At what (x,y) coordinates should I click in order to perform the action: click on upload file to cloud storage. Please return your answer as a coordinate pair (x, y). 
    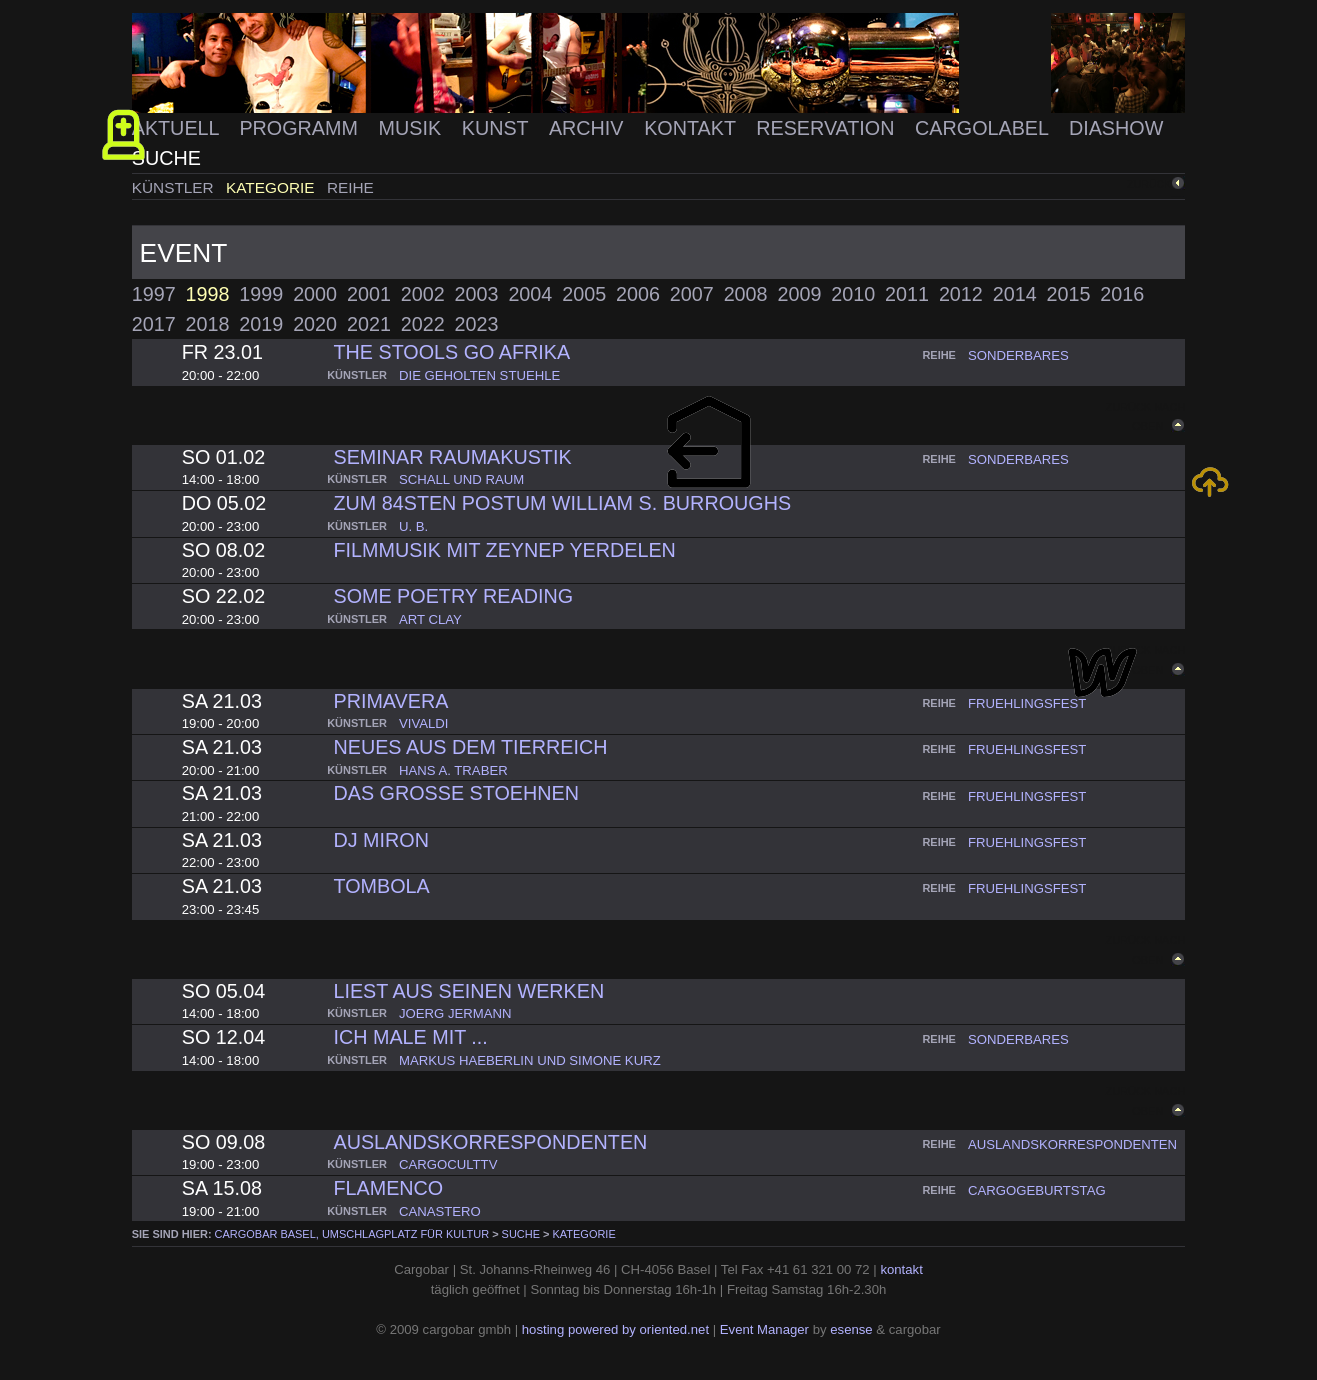
    Looking at the image, I should click on (1209, 480).